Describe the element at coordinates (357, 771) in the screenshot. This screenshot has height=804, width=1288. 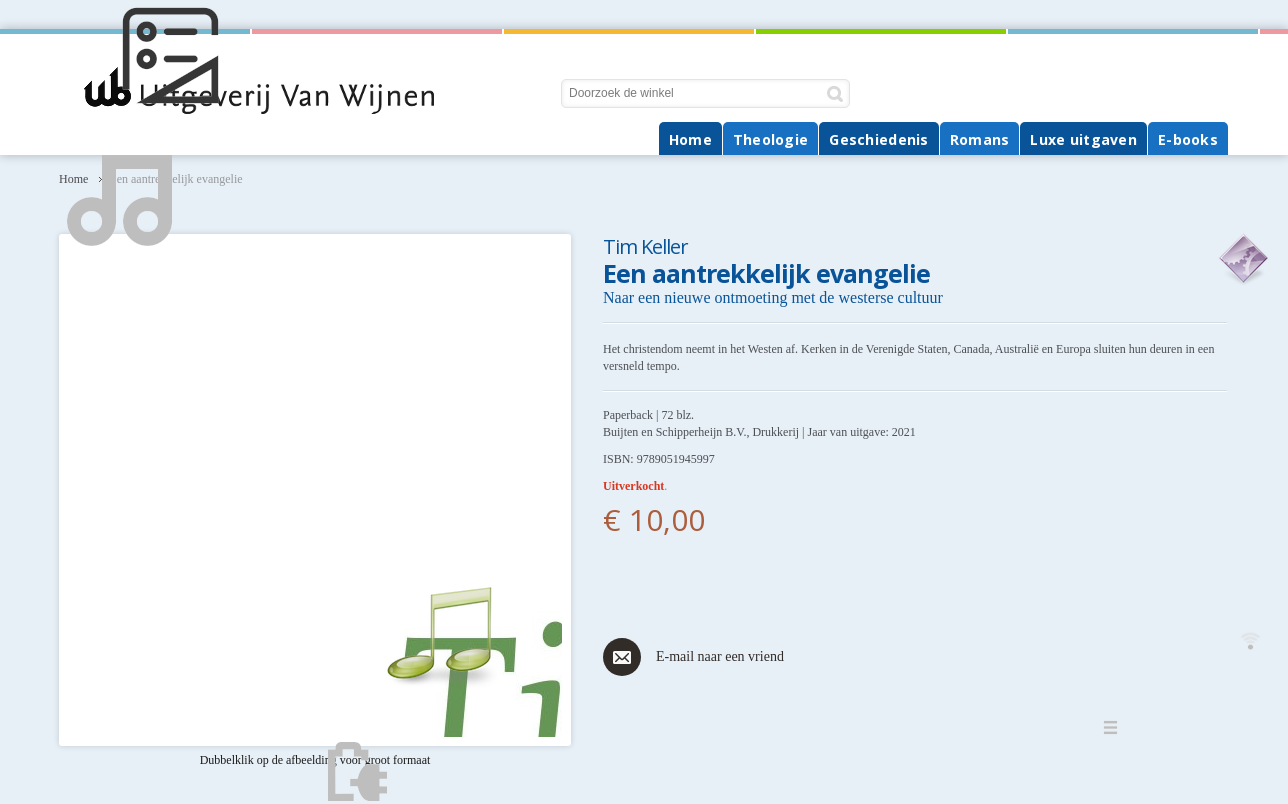
I see `access power management settings` at that location.